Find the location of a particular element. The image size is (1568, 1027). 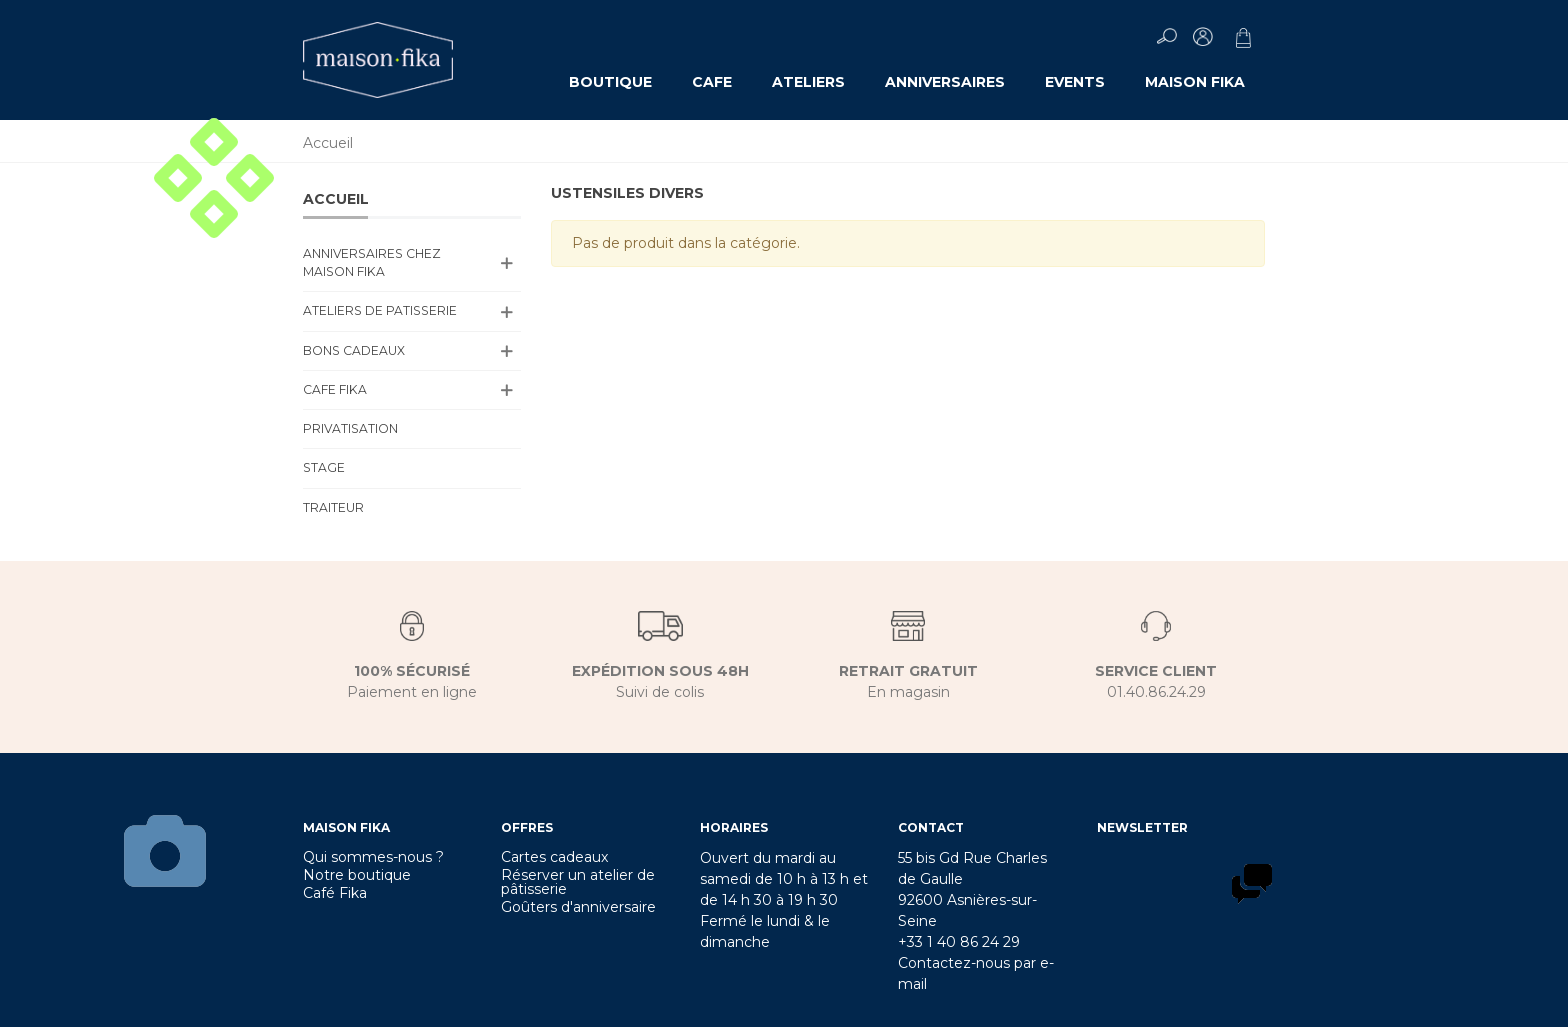

view UI components library is located at coordinates (214, 178).